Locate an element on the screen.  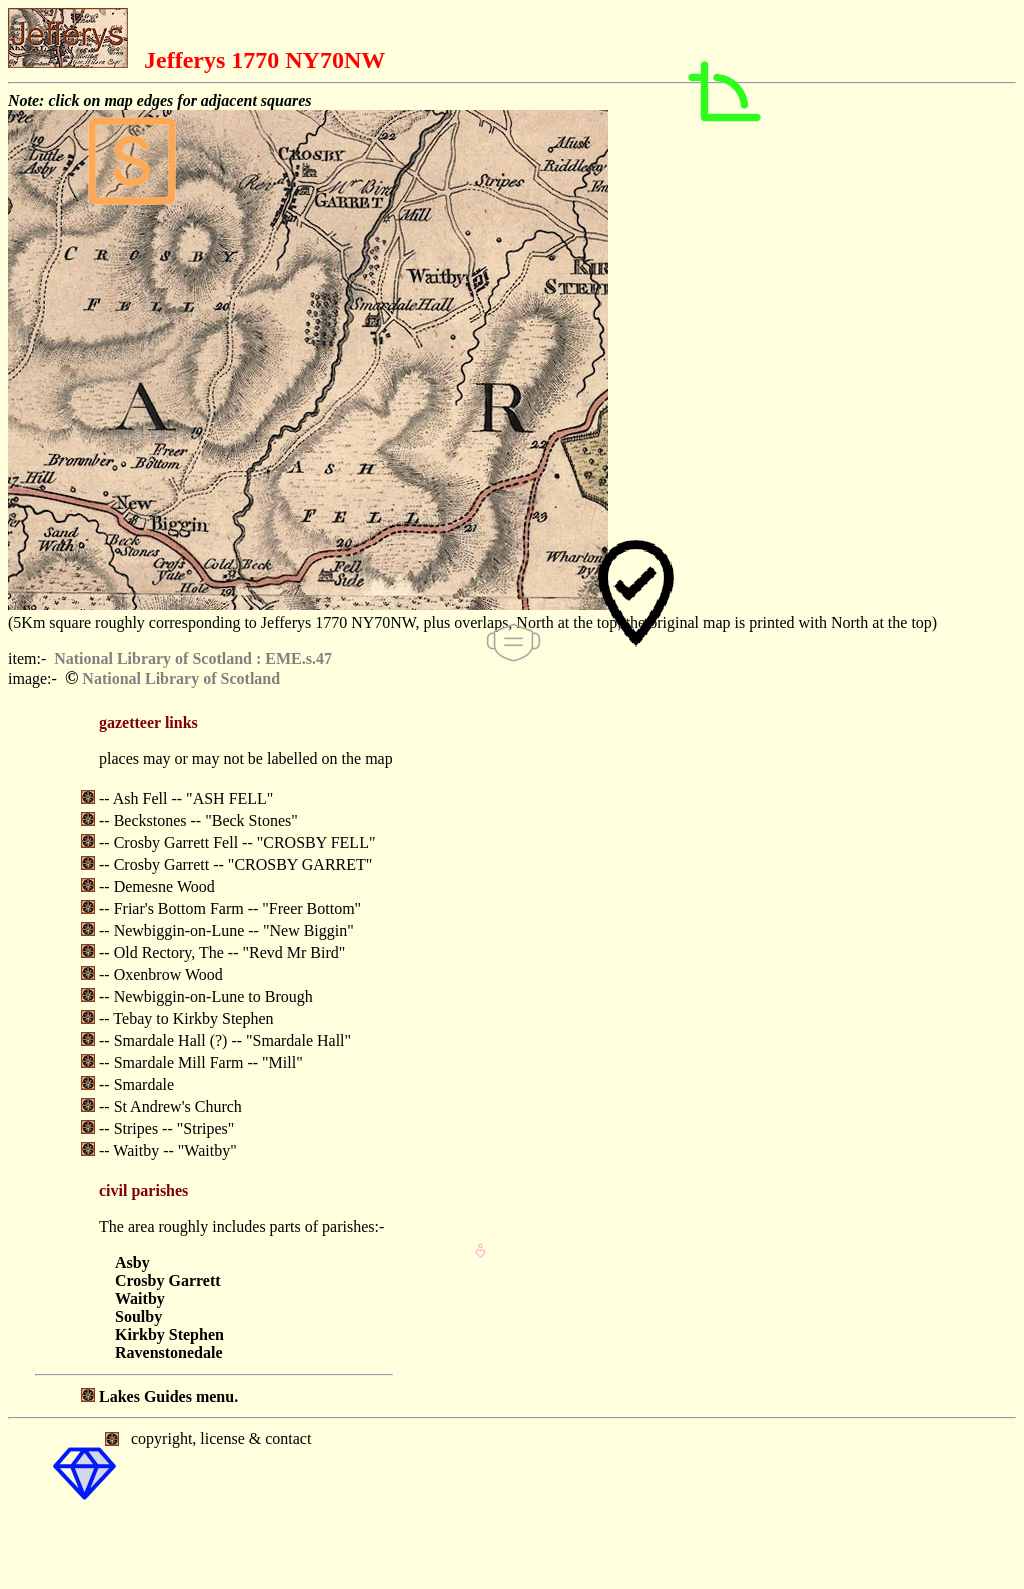
confirm or select a location is located at coordinates (636, 592).